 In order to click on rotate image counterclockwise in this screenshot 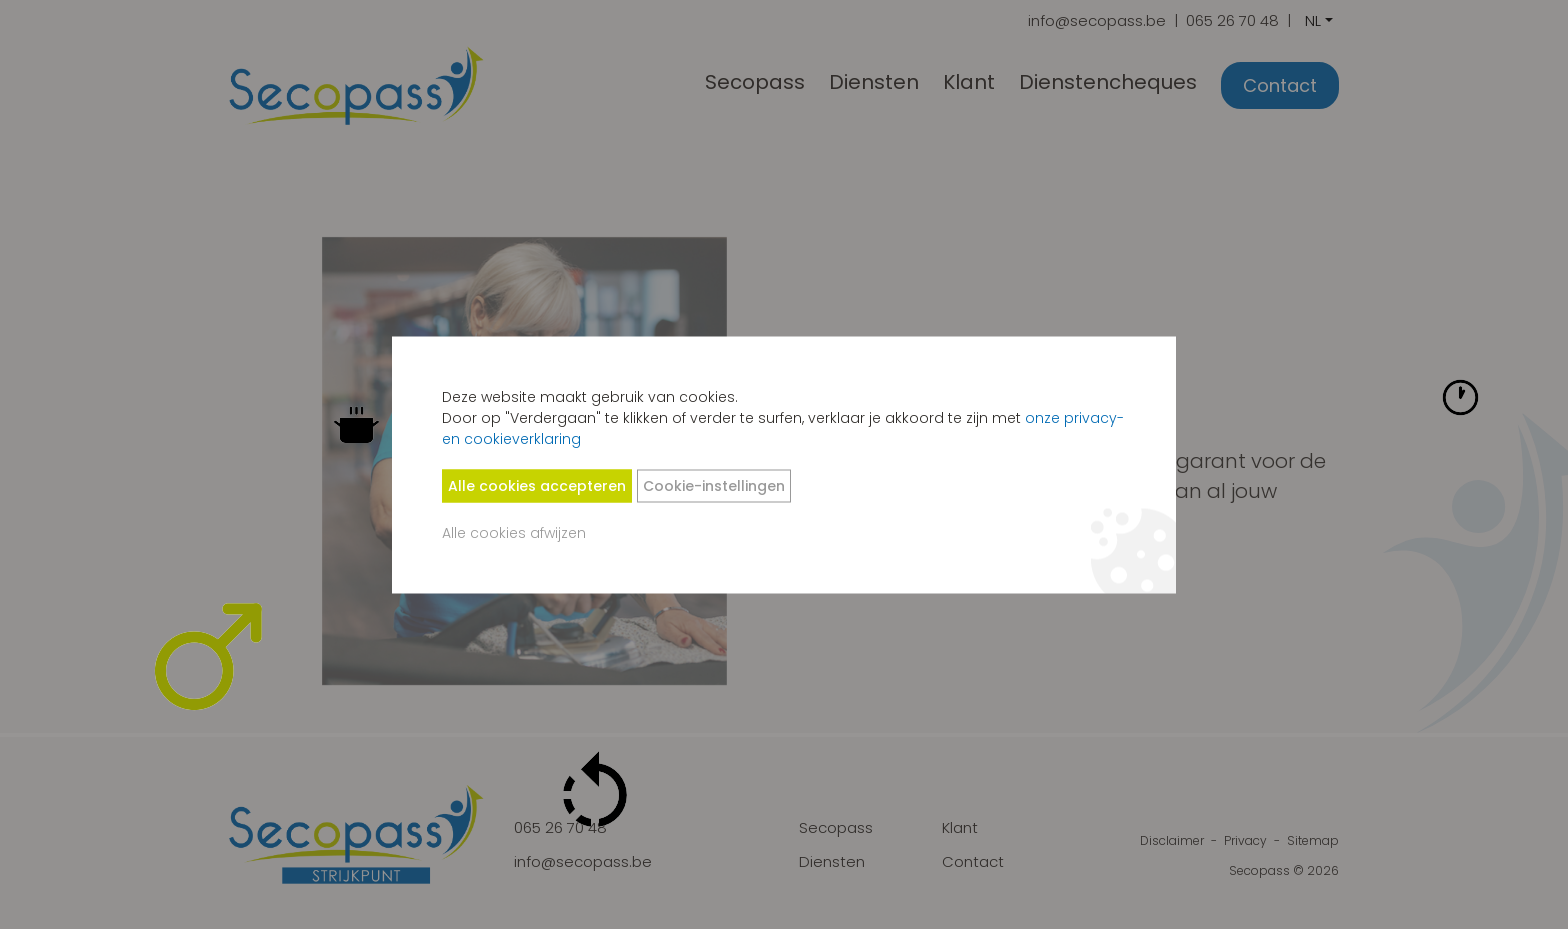, I will do `click(595, 795)`.